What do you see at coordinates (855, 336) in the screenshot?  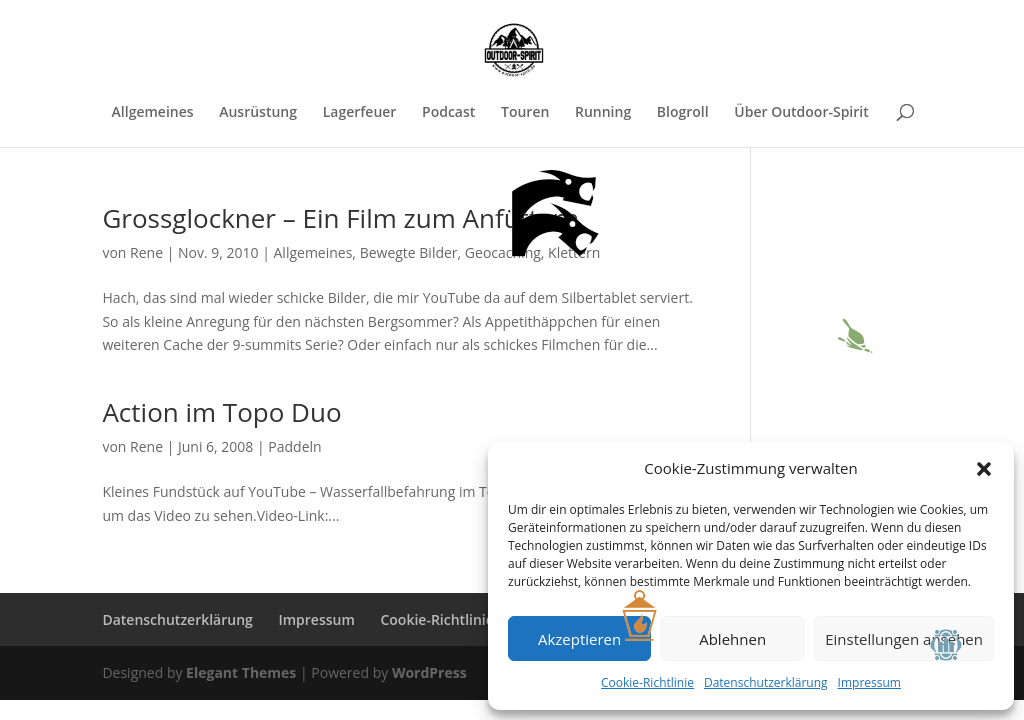 I see `craft or upgrade items at the forge` at bounding box center [855, 336].